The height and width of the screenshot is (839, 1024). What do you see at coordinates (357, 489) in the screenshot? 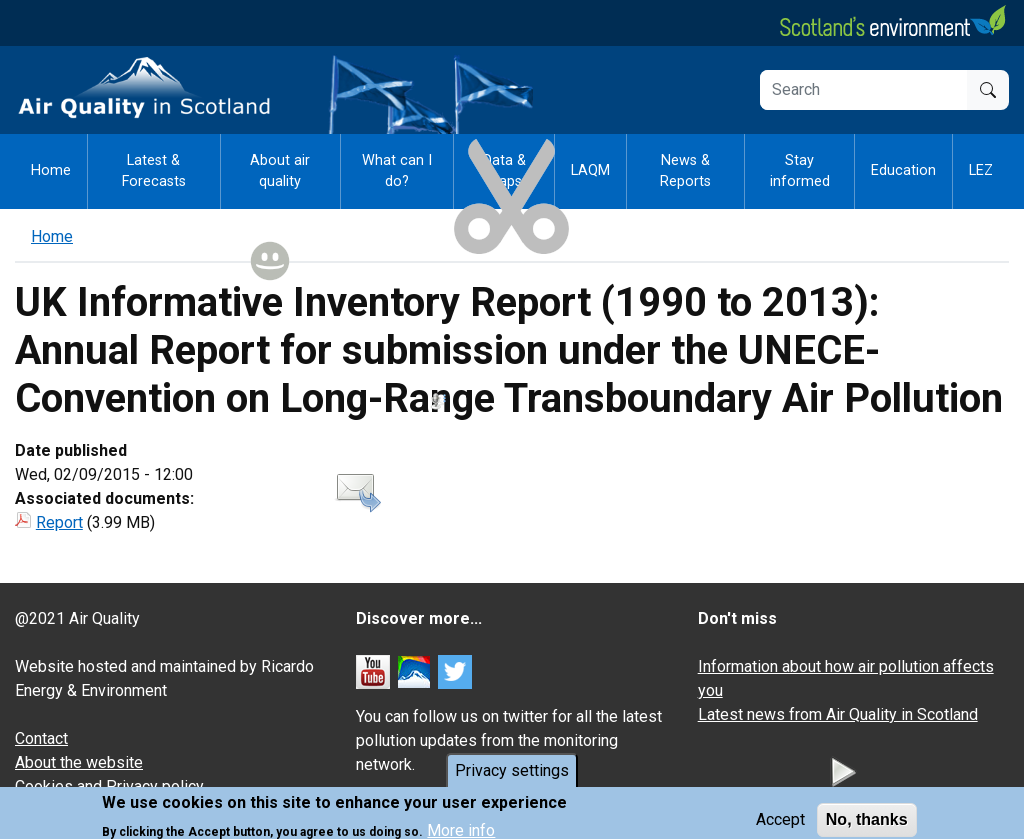
I see `forward this email to another recipient` at bounding box center [357, 489].